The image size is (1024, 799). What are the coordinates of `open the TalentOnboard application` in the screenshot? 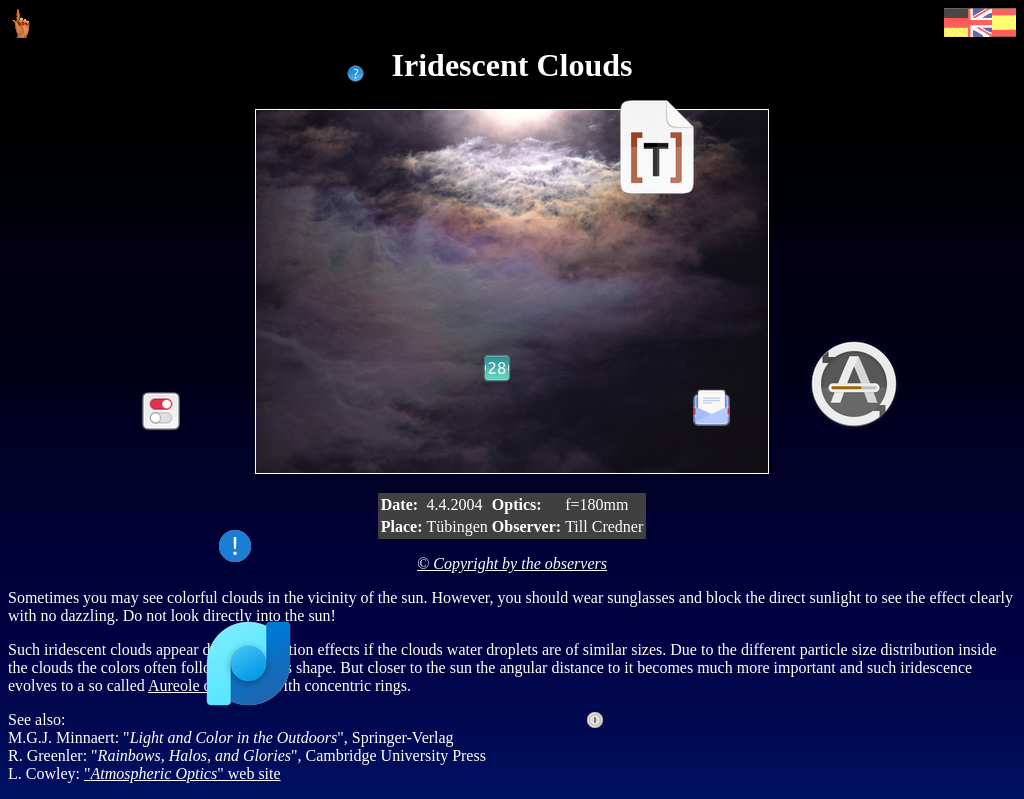 It's located at (248, 663).